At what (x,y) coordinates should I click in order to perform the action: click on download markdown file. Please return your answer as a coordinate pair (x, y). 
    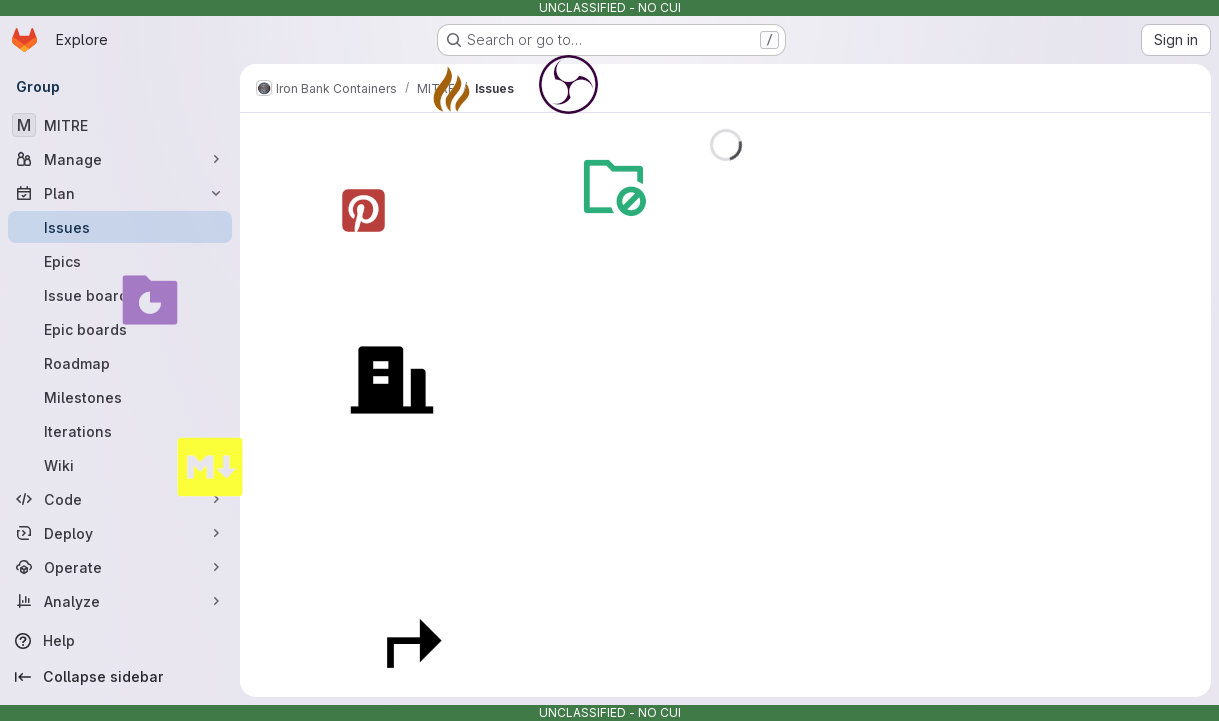
    Looking at the image, I should click on (210, 467).